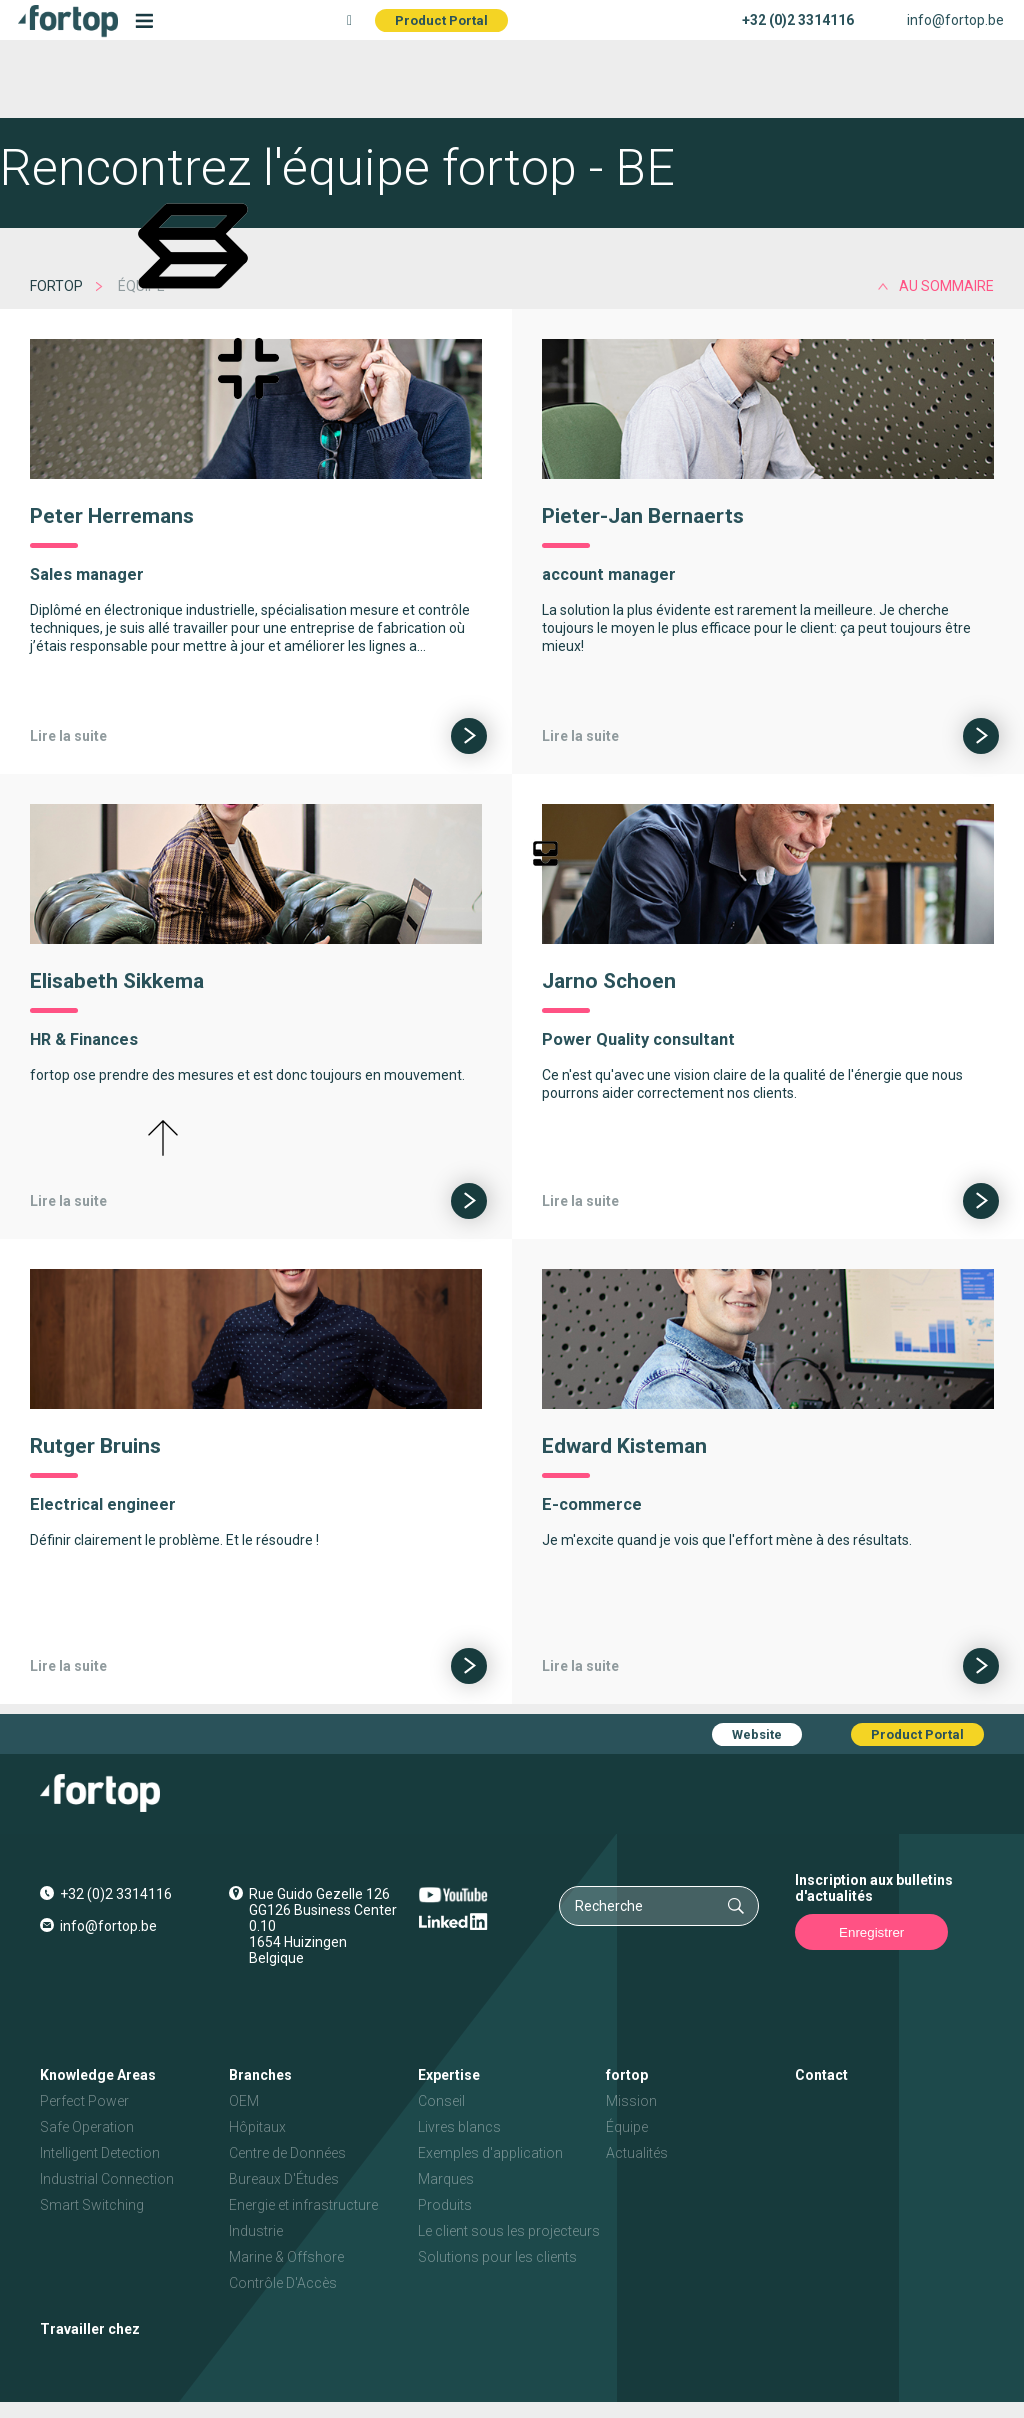  I want to click on scroll to top of page, so click(163, 1138).